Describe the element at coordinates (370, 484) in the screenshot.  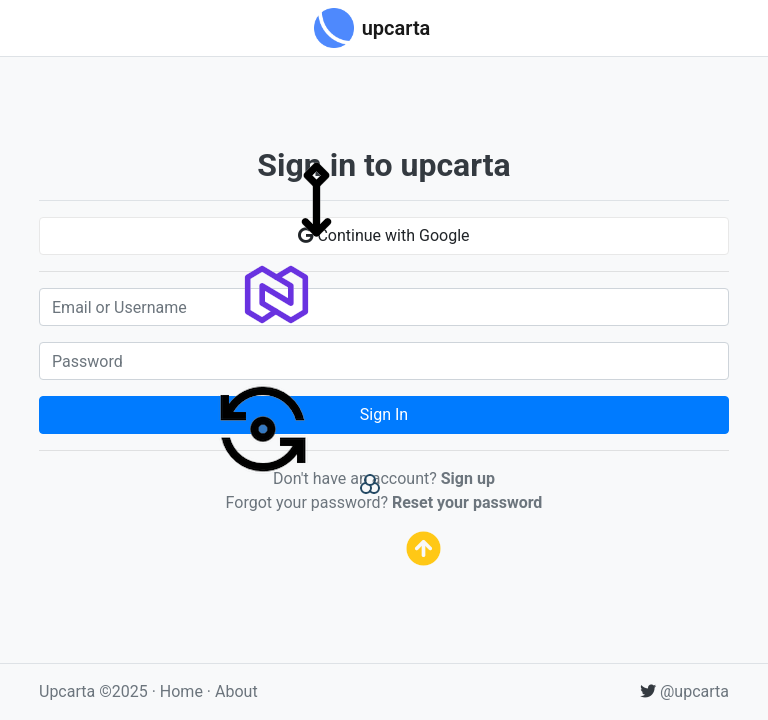
I see `apply filters to refine results` at that location.